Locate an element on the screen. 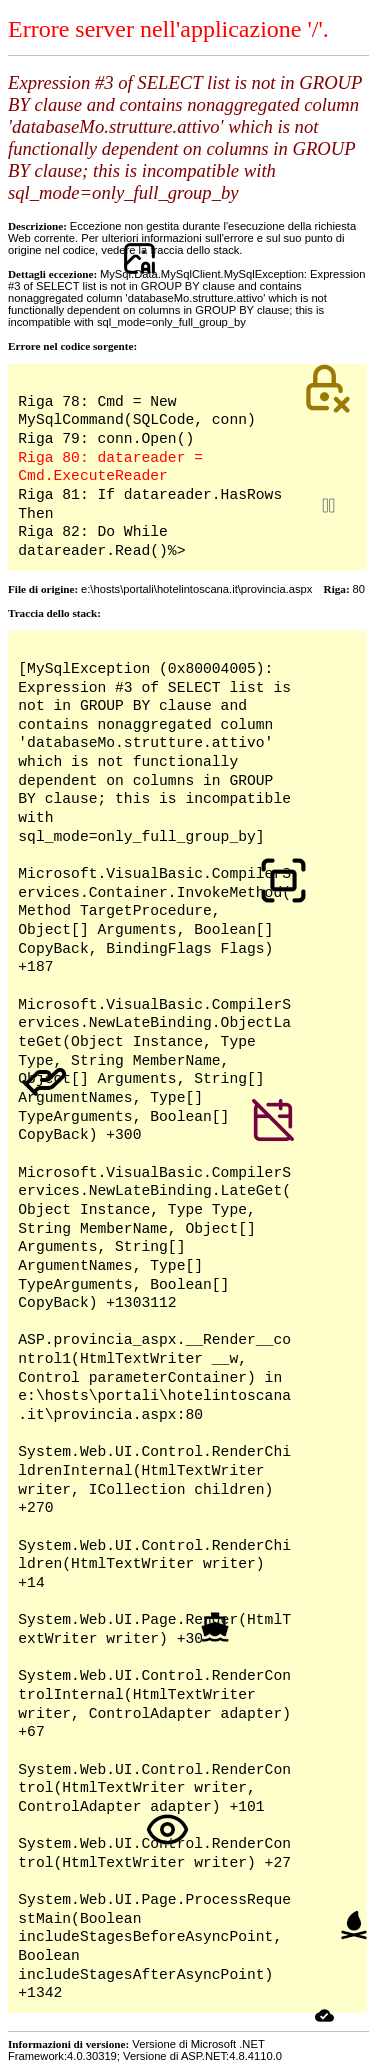  remove or delete a security lock is located at coordinates (324, 387).